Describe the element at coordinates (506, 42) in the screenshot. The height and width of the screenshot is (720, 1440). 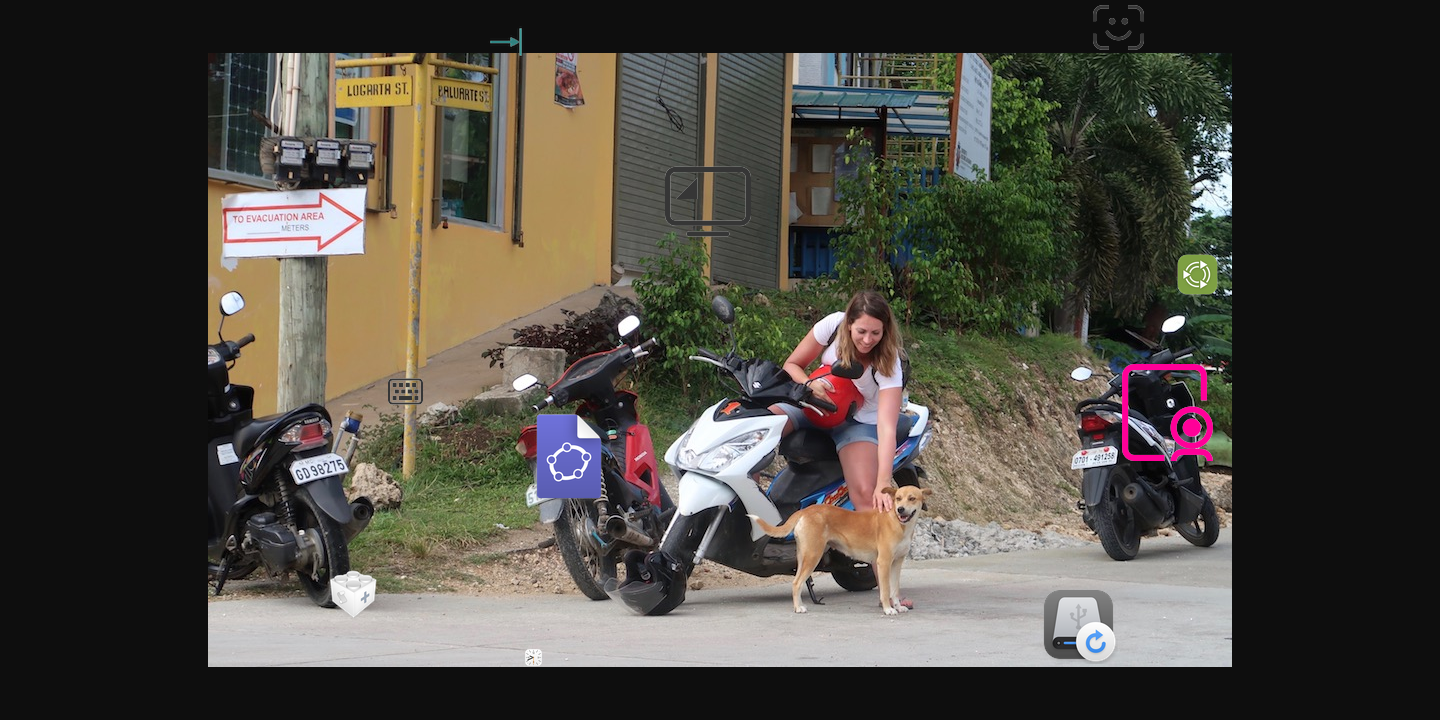
I see `go to the last item or page` at that location.